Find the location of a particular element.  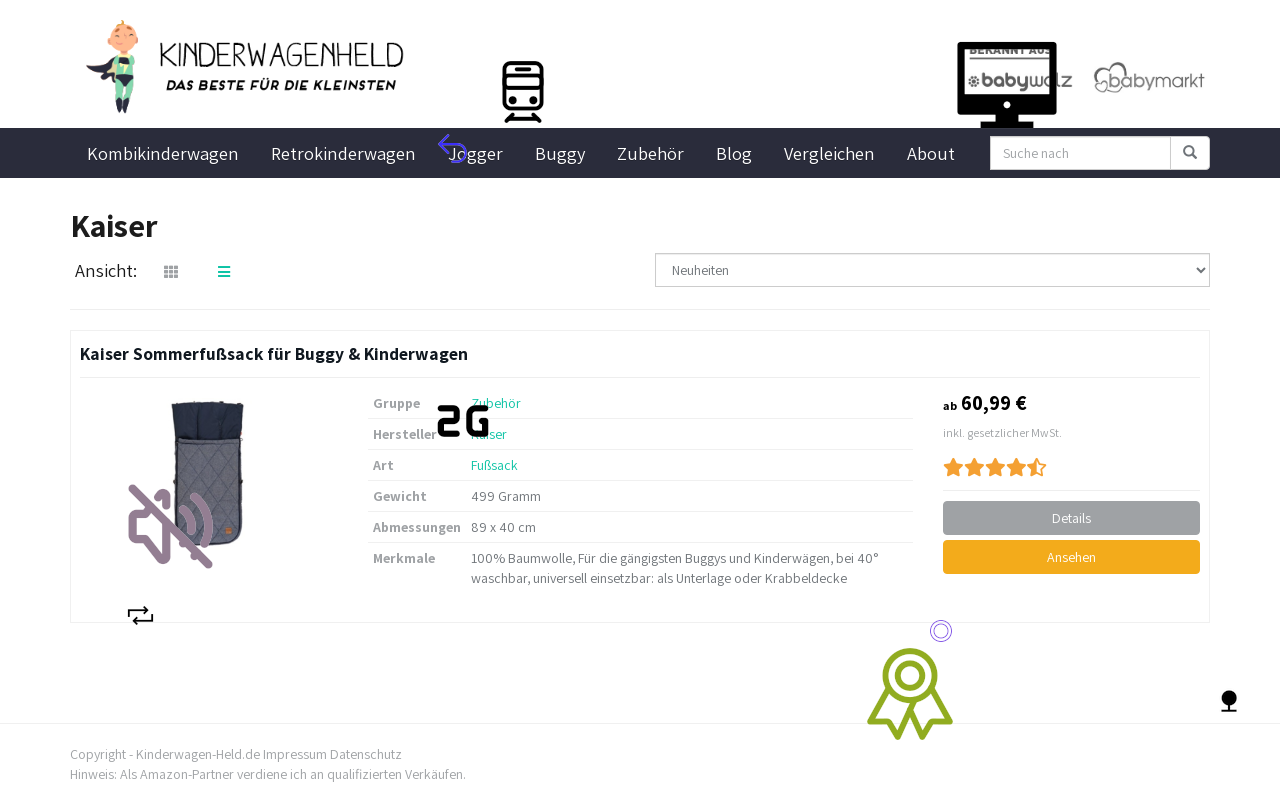

switch to desktop view is located at coordinates (1007, 85).